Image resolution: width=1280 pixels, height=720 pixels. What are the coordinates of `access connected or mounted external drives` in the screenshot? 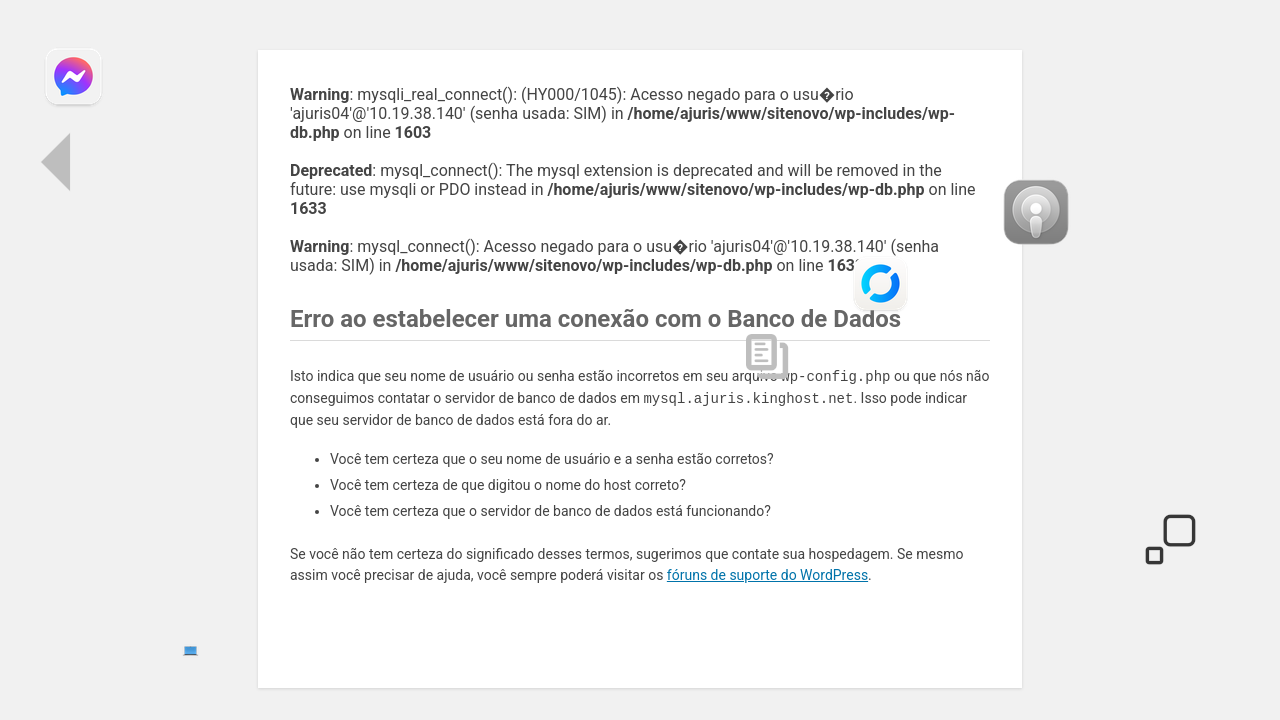 It's located at (1170, 539).